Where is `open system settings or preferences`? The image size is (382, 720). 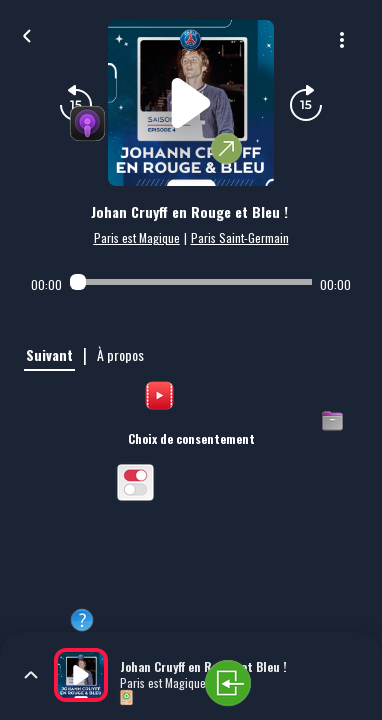 open system settings or preferences is located at coordinates (135, 482).